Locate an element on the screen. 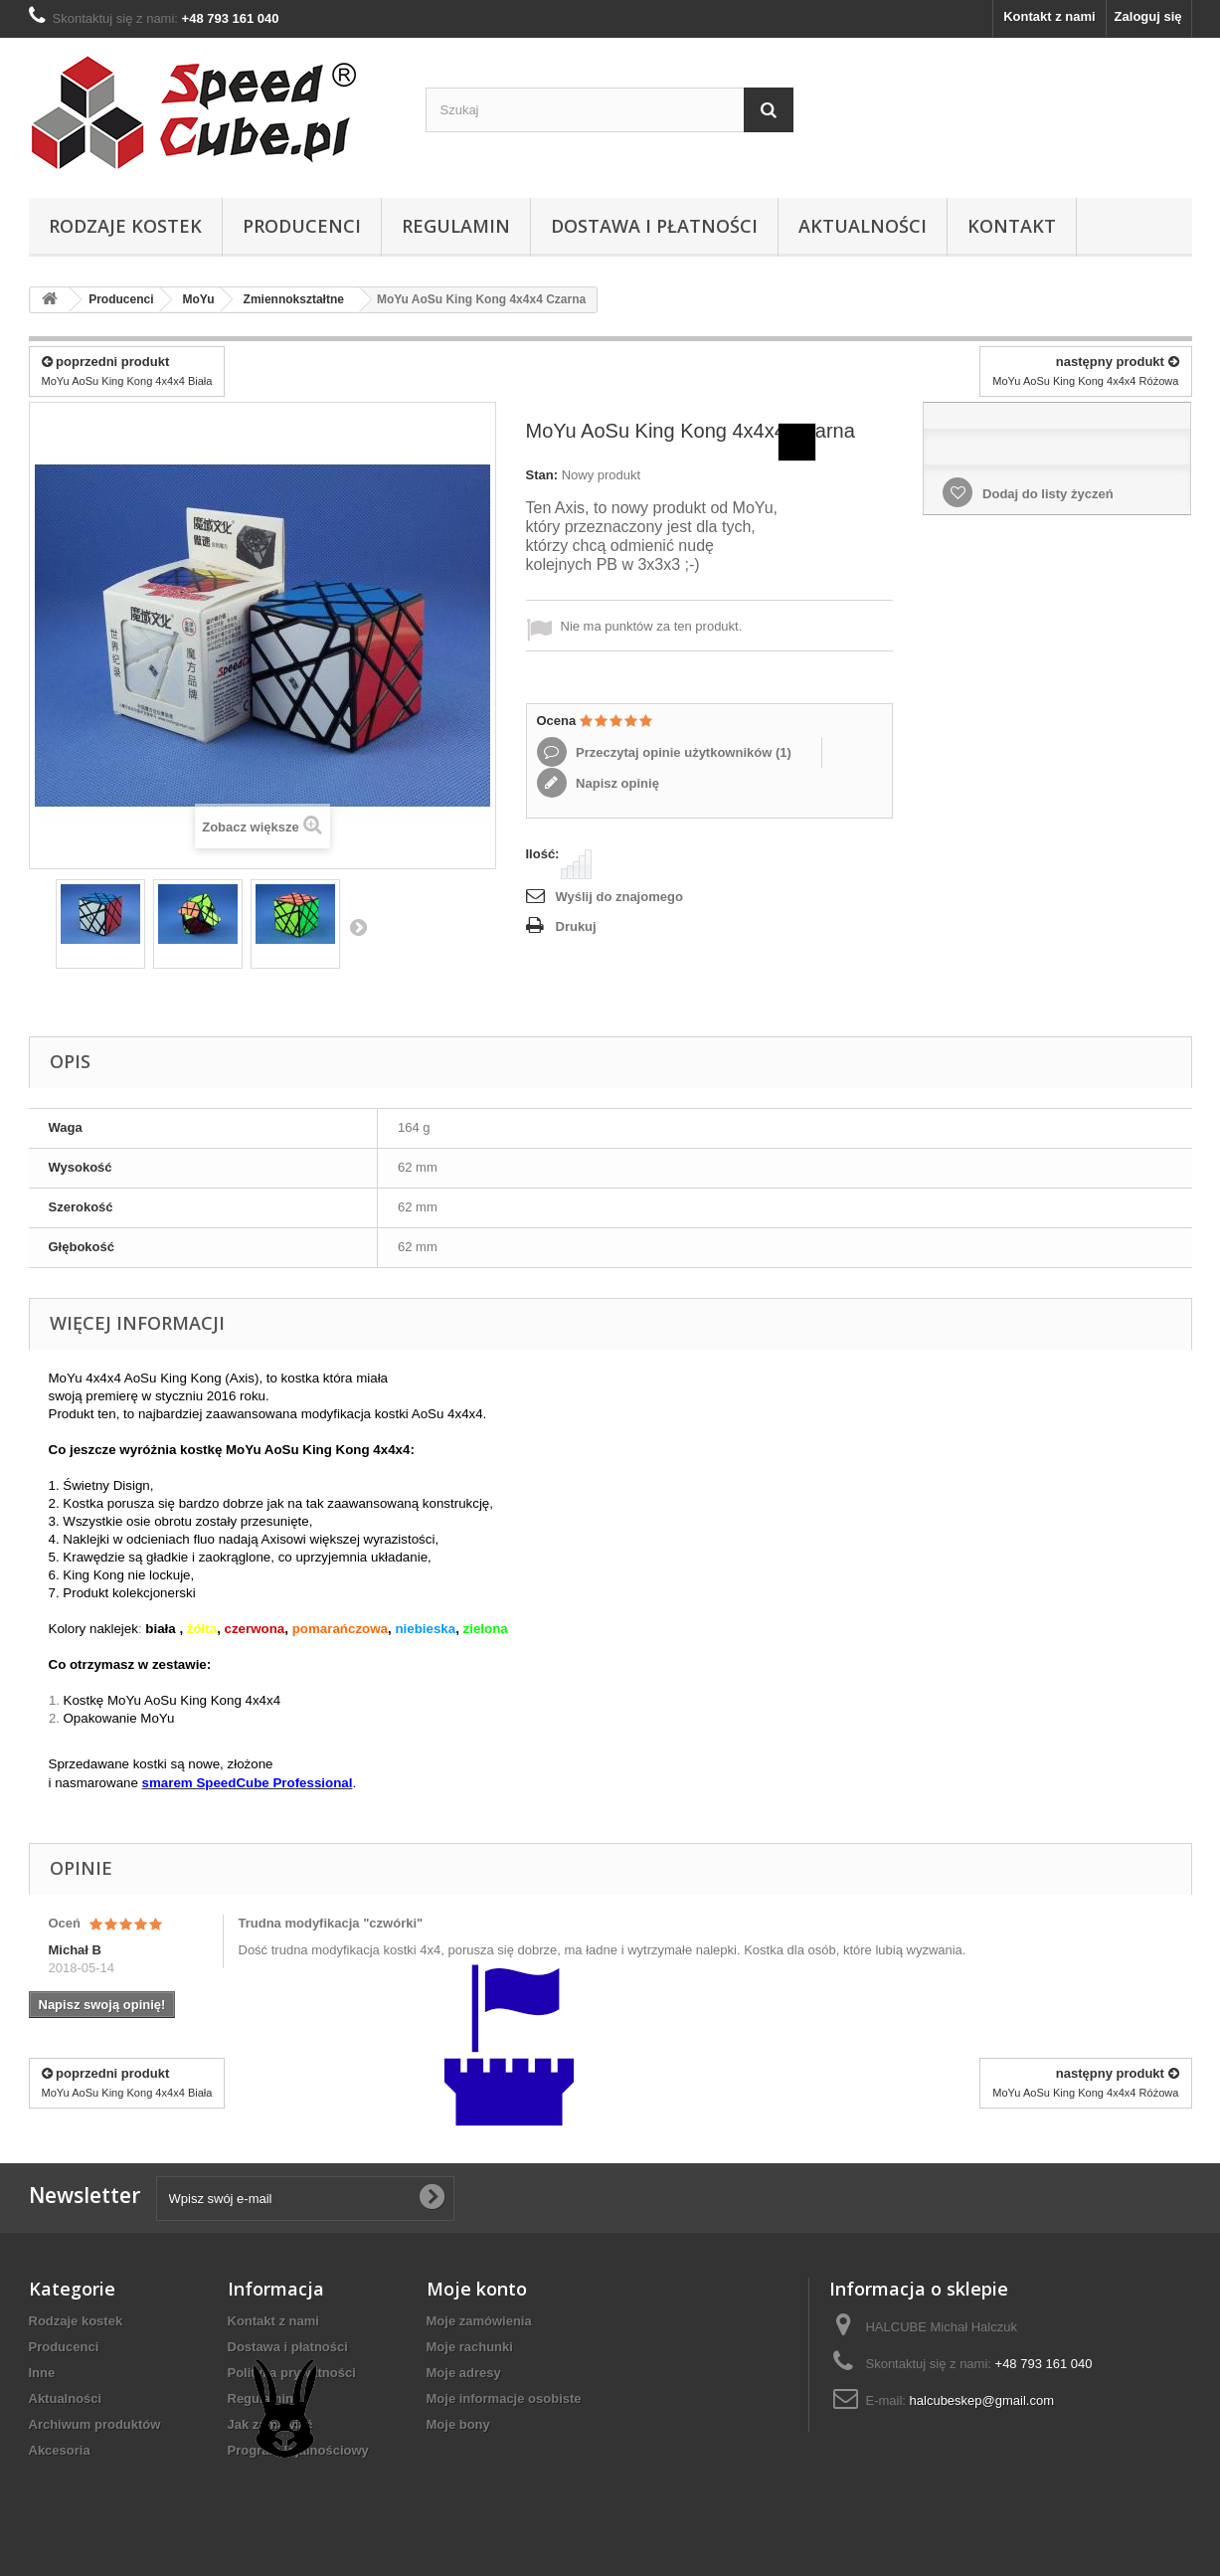 The width and height of the screenshot is (1220, 2576). capture the flag or territory marker is located at coordinates (509, 2044).